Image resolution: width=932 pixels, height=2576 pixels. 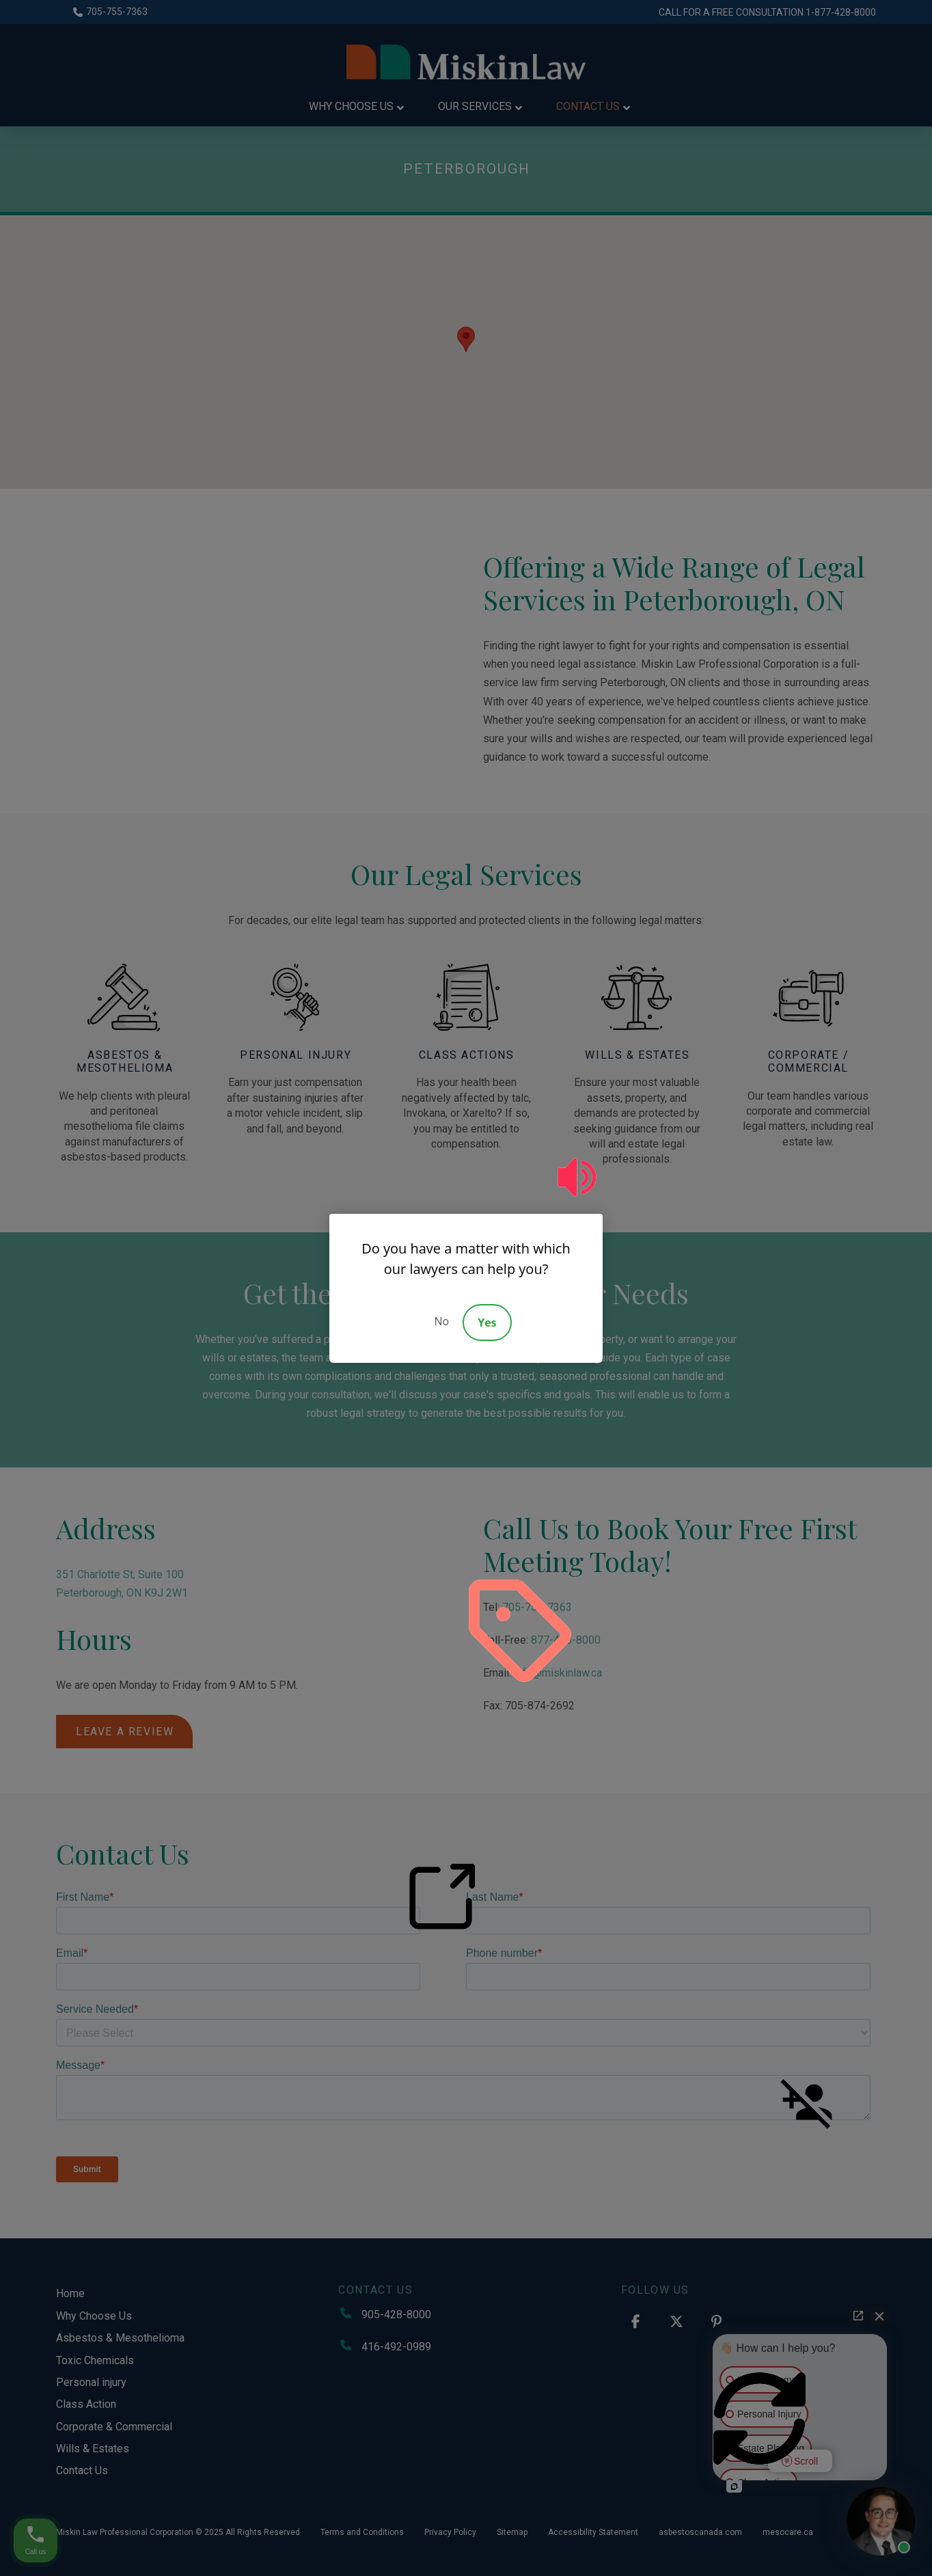 What do you see at coordinates (441, 1898) in the screenshot?
I see `open in a new window` at bounding box center [441, 1898].